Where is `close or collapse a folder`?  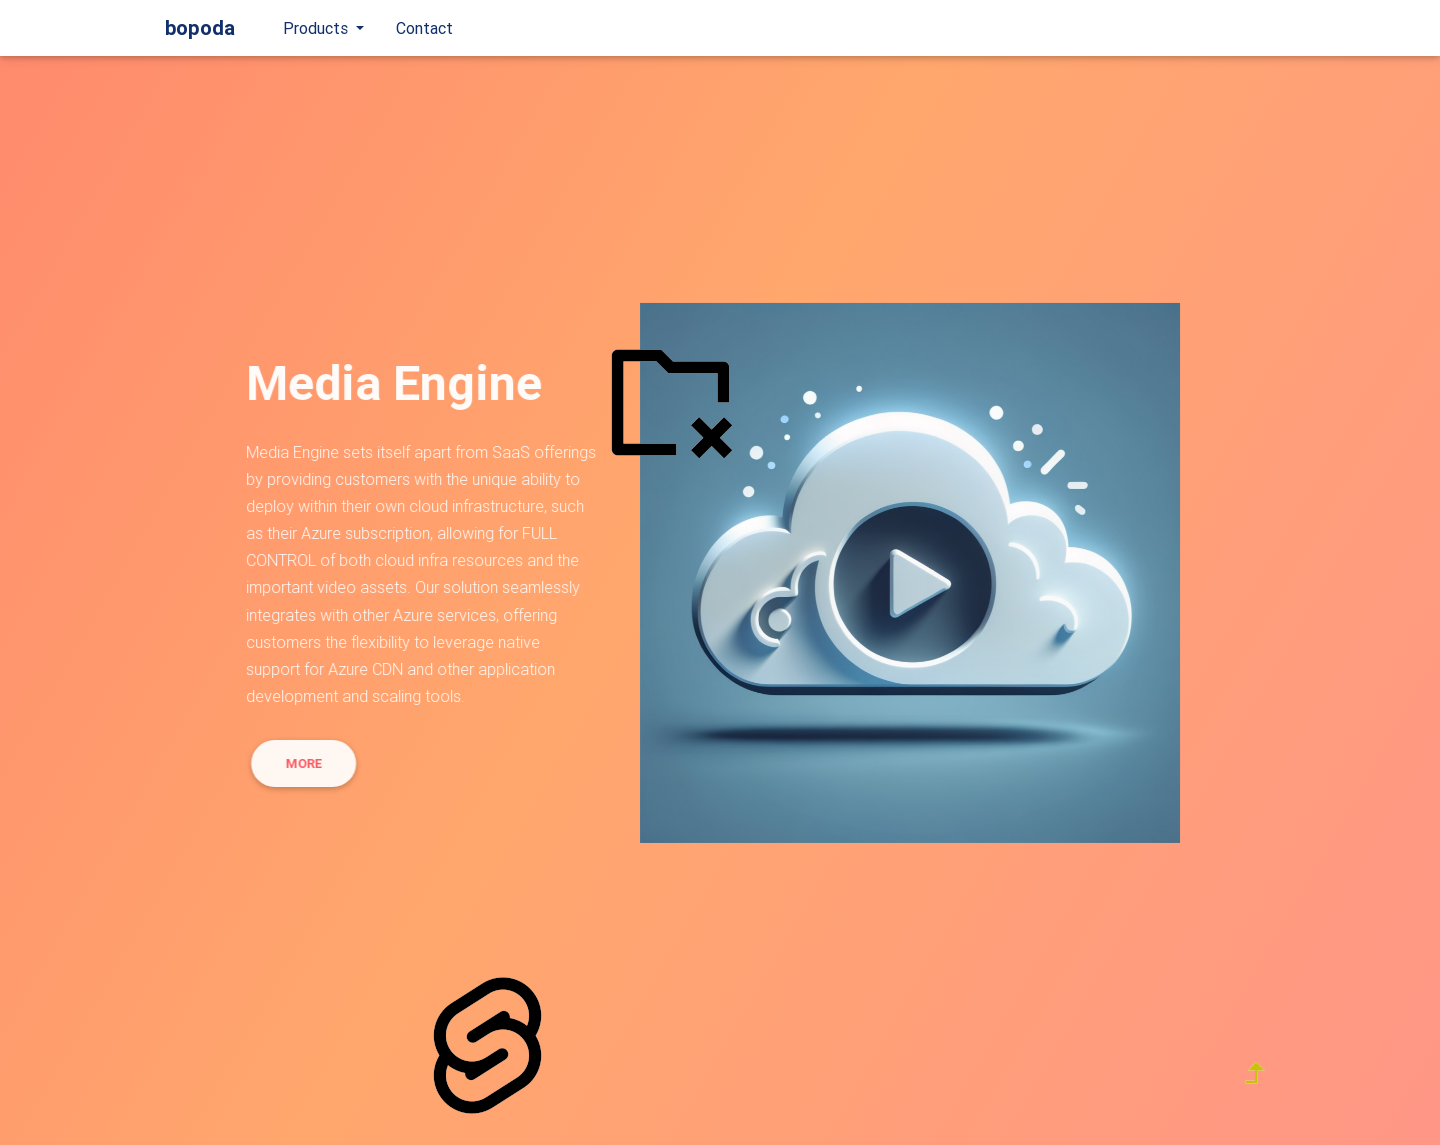
close or collapse a folder is located at coordinates (670, 402).